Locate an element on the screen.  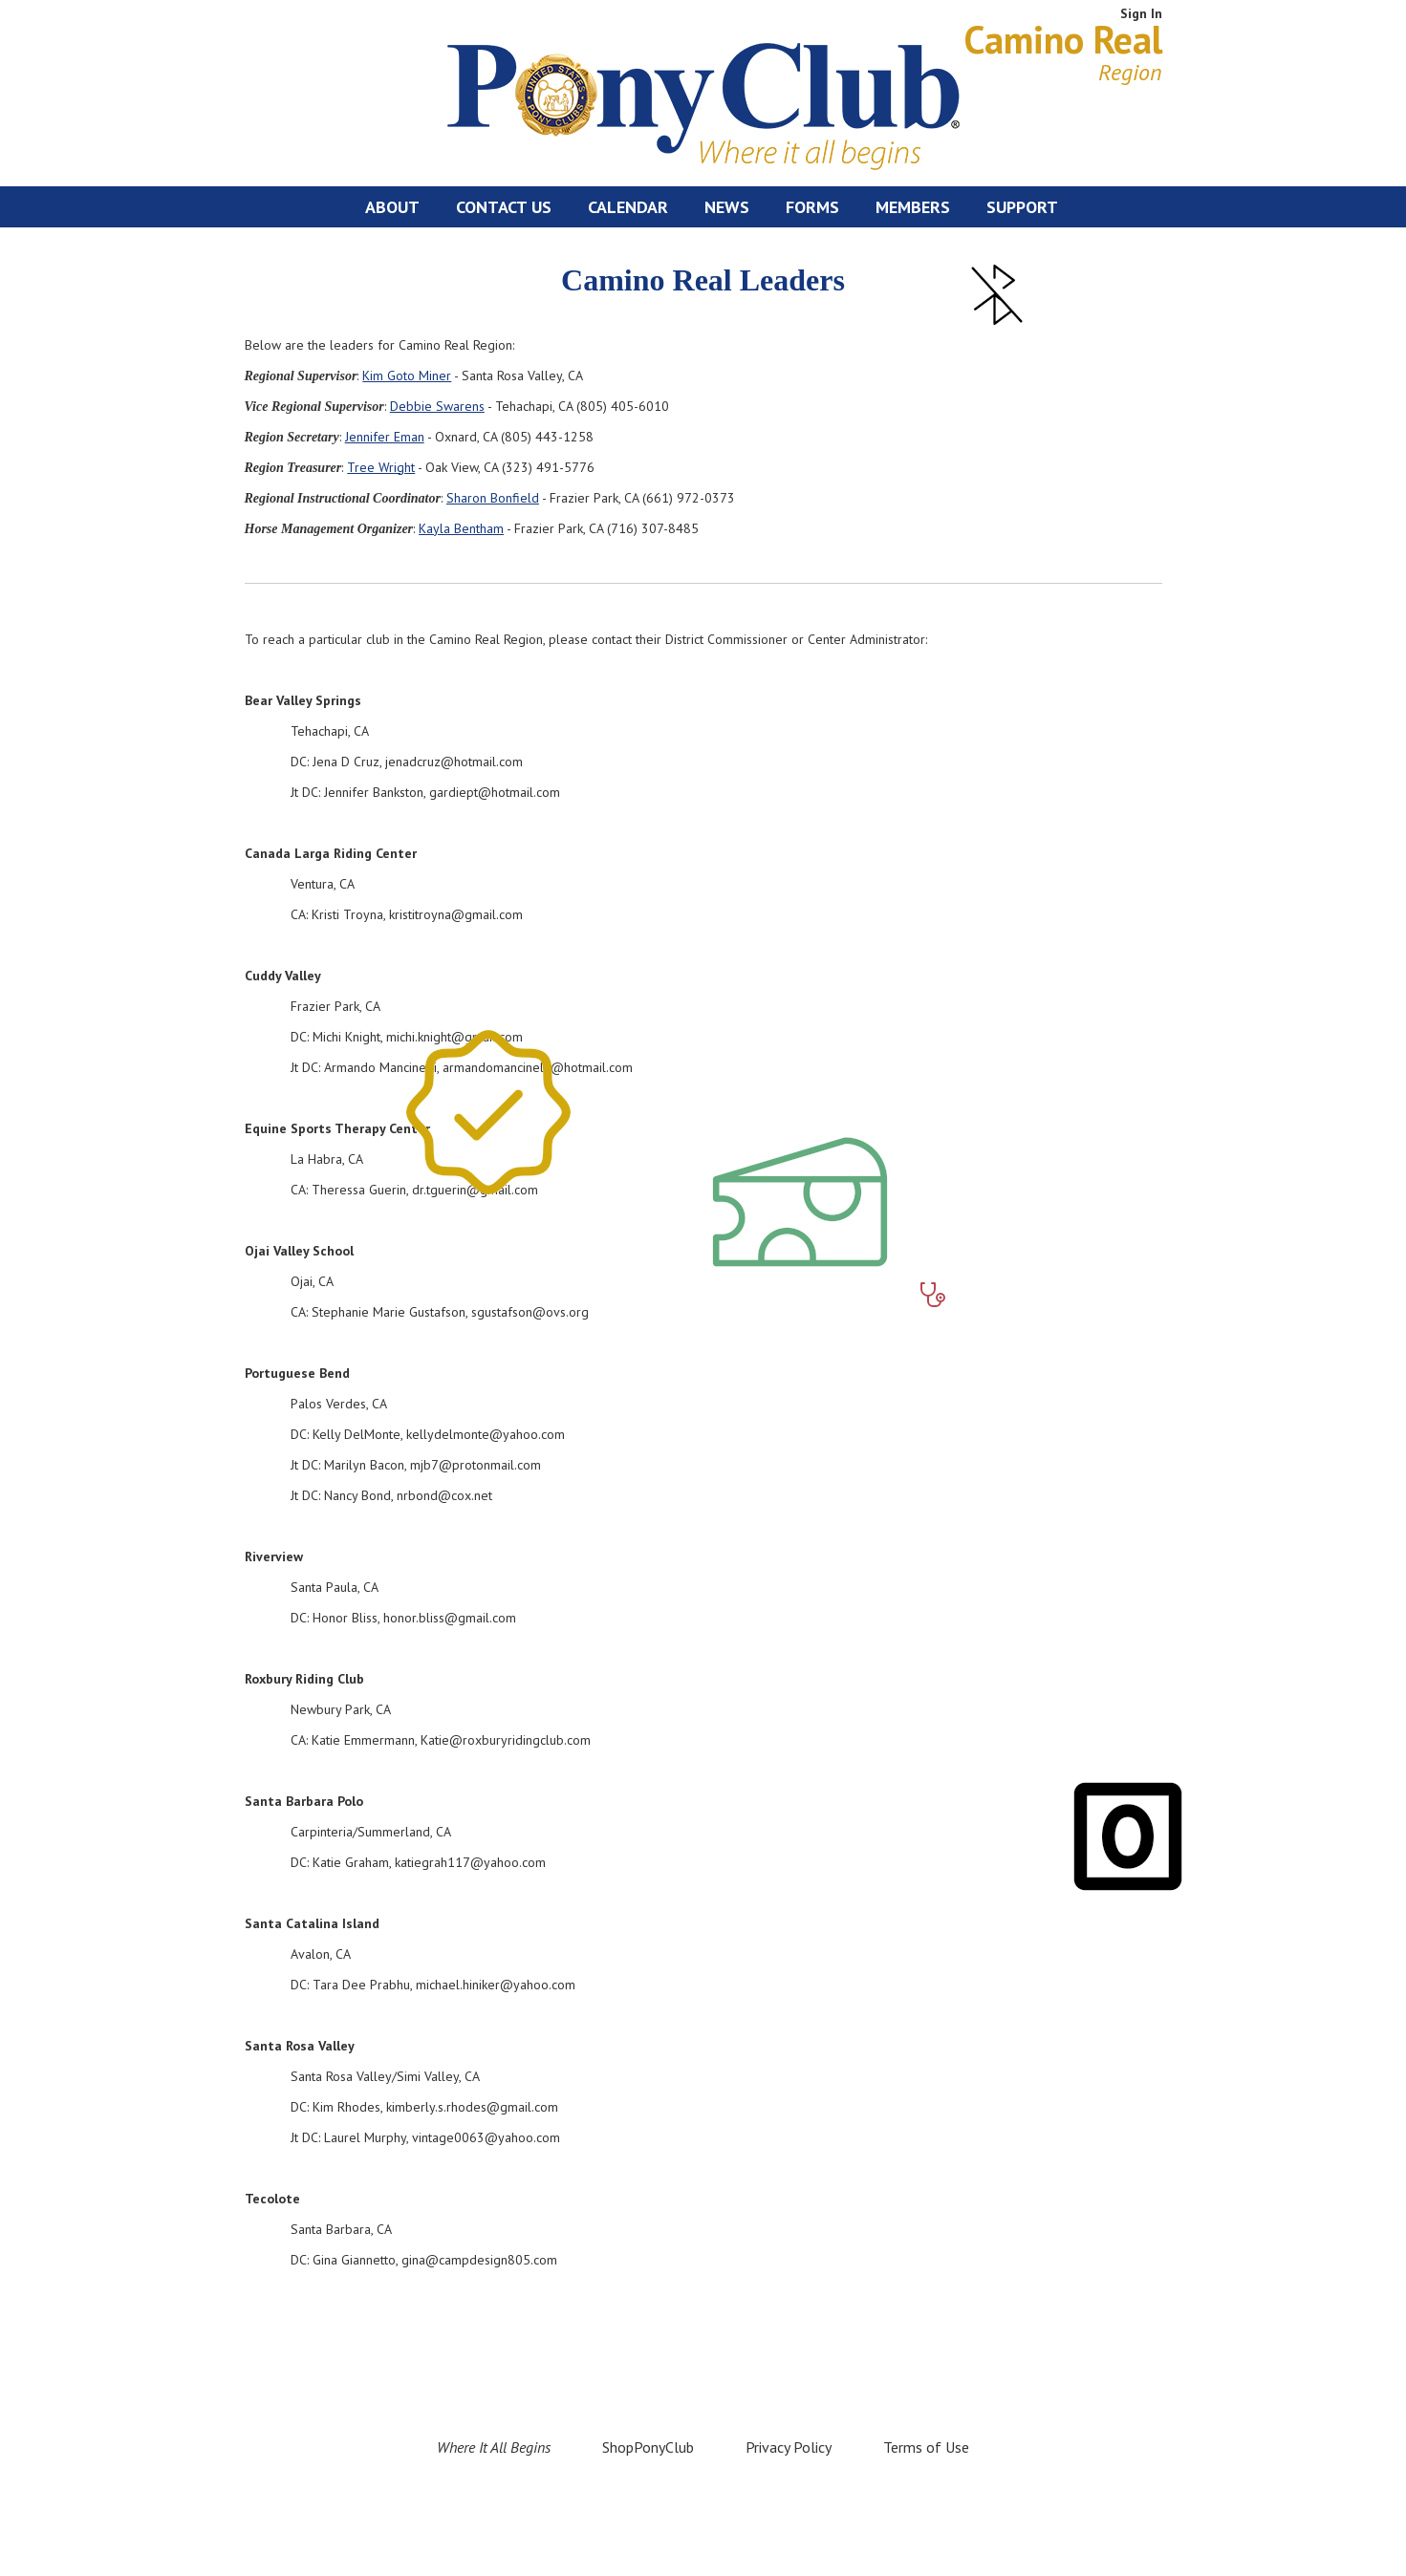
cheese or dairy category in a food app is located at coordinates (800, 1212).